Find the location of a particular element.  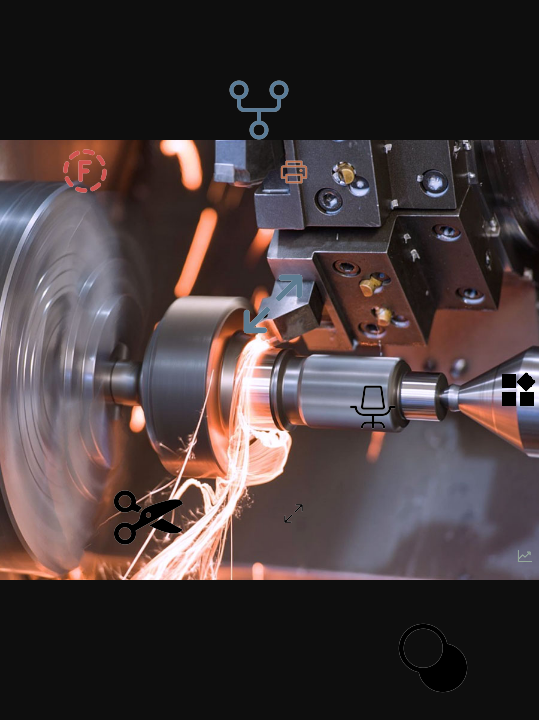

access workspace or office settings is located at coordinates (373, 407).